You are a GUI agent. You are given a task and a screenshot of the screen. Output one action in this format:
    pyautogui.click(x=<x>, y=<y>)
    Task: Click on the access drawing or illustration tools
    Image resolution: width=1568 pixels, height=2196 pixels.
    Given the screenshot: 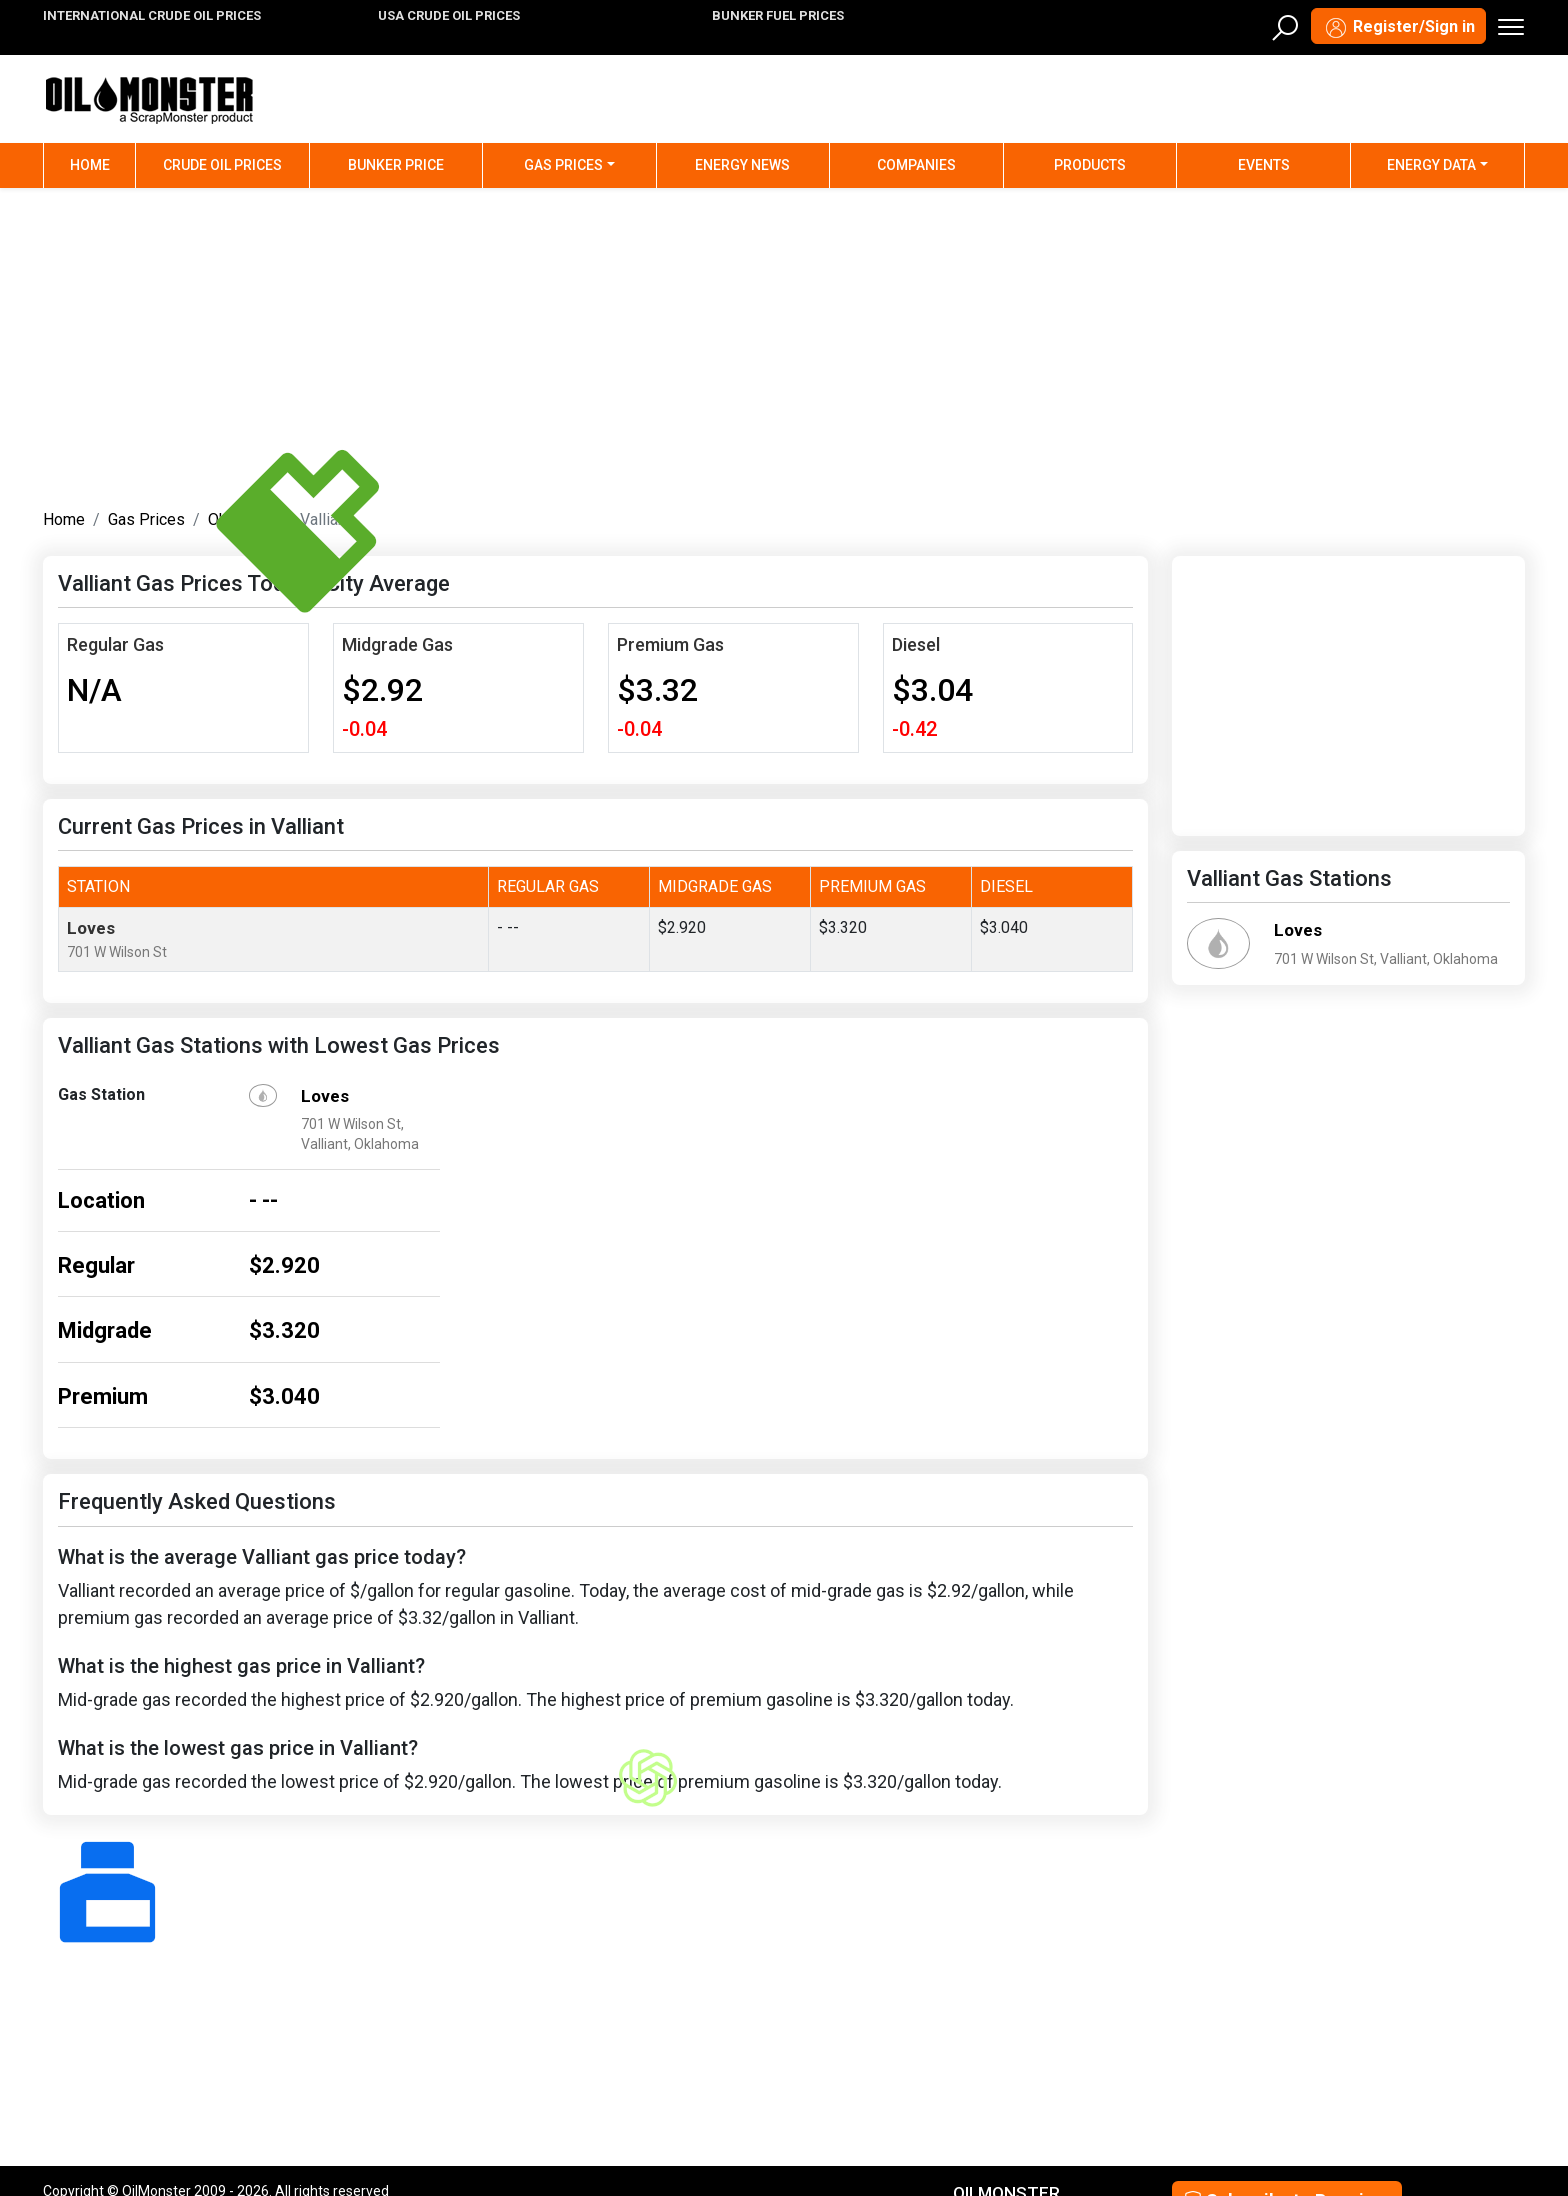 What is the action you would take?
    pyautogui.click(x=107, y=1889)
    